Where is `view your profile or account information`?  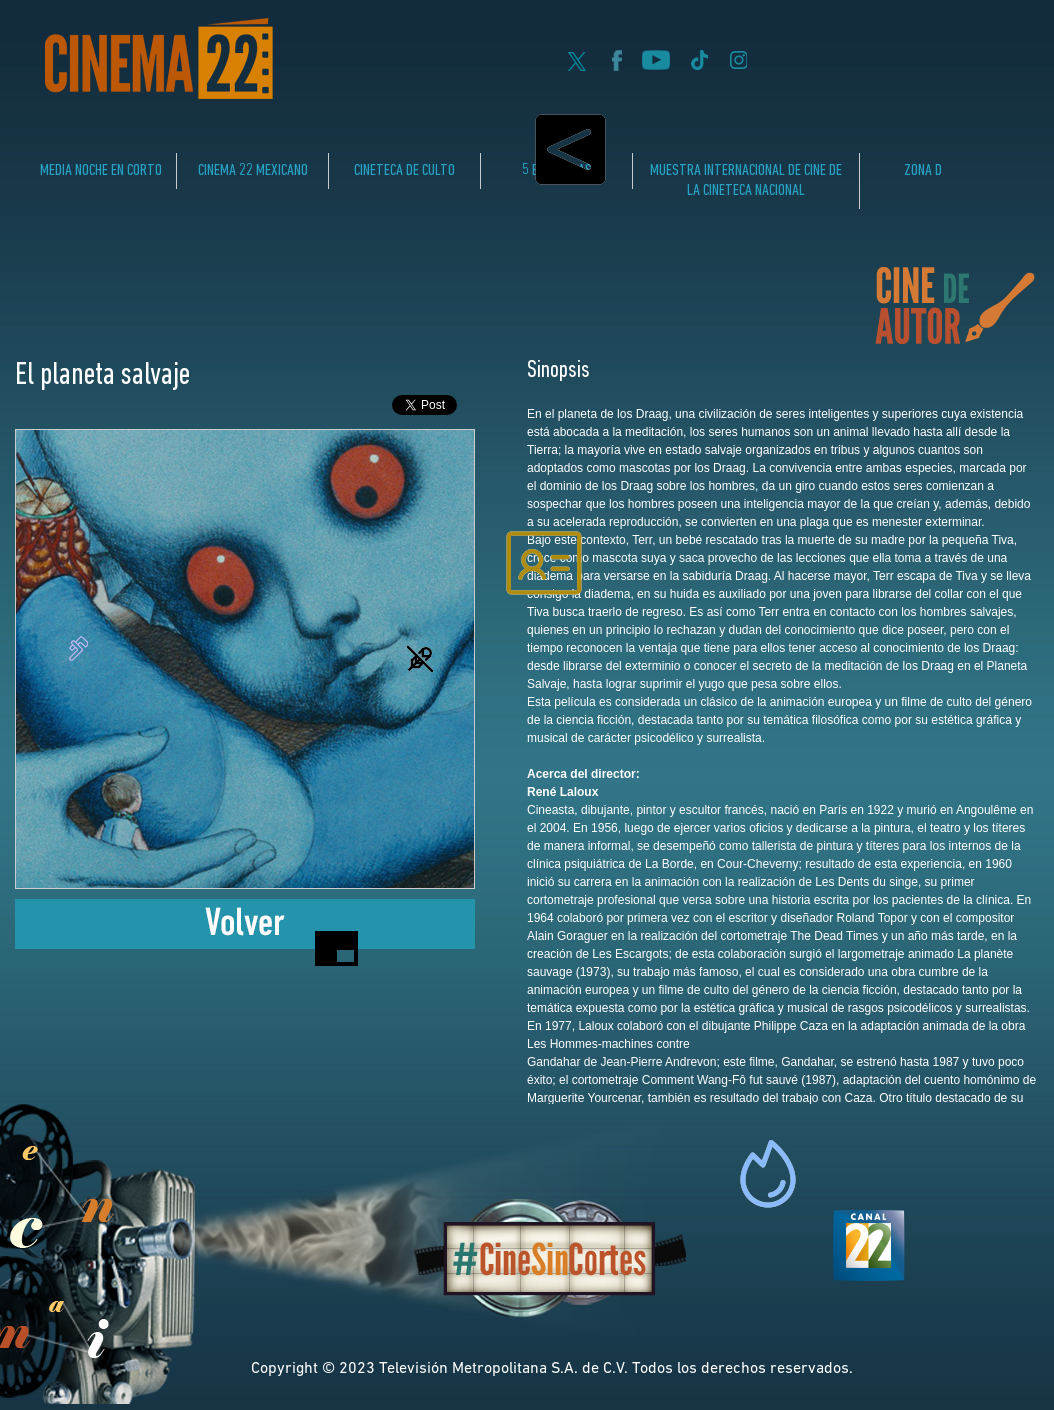 view your profile or account information is located at coordinates (544, 563).